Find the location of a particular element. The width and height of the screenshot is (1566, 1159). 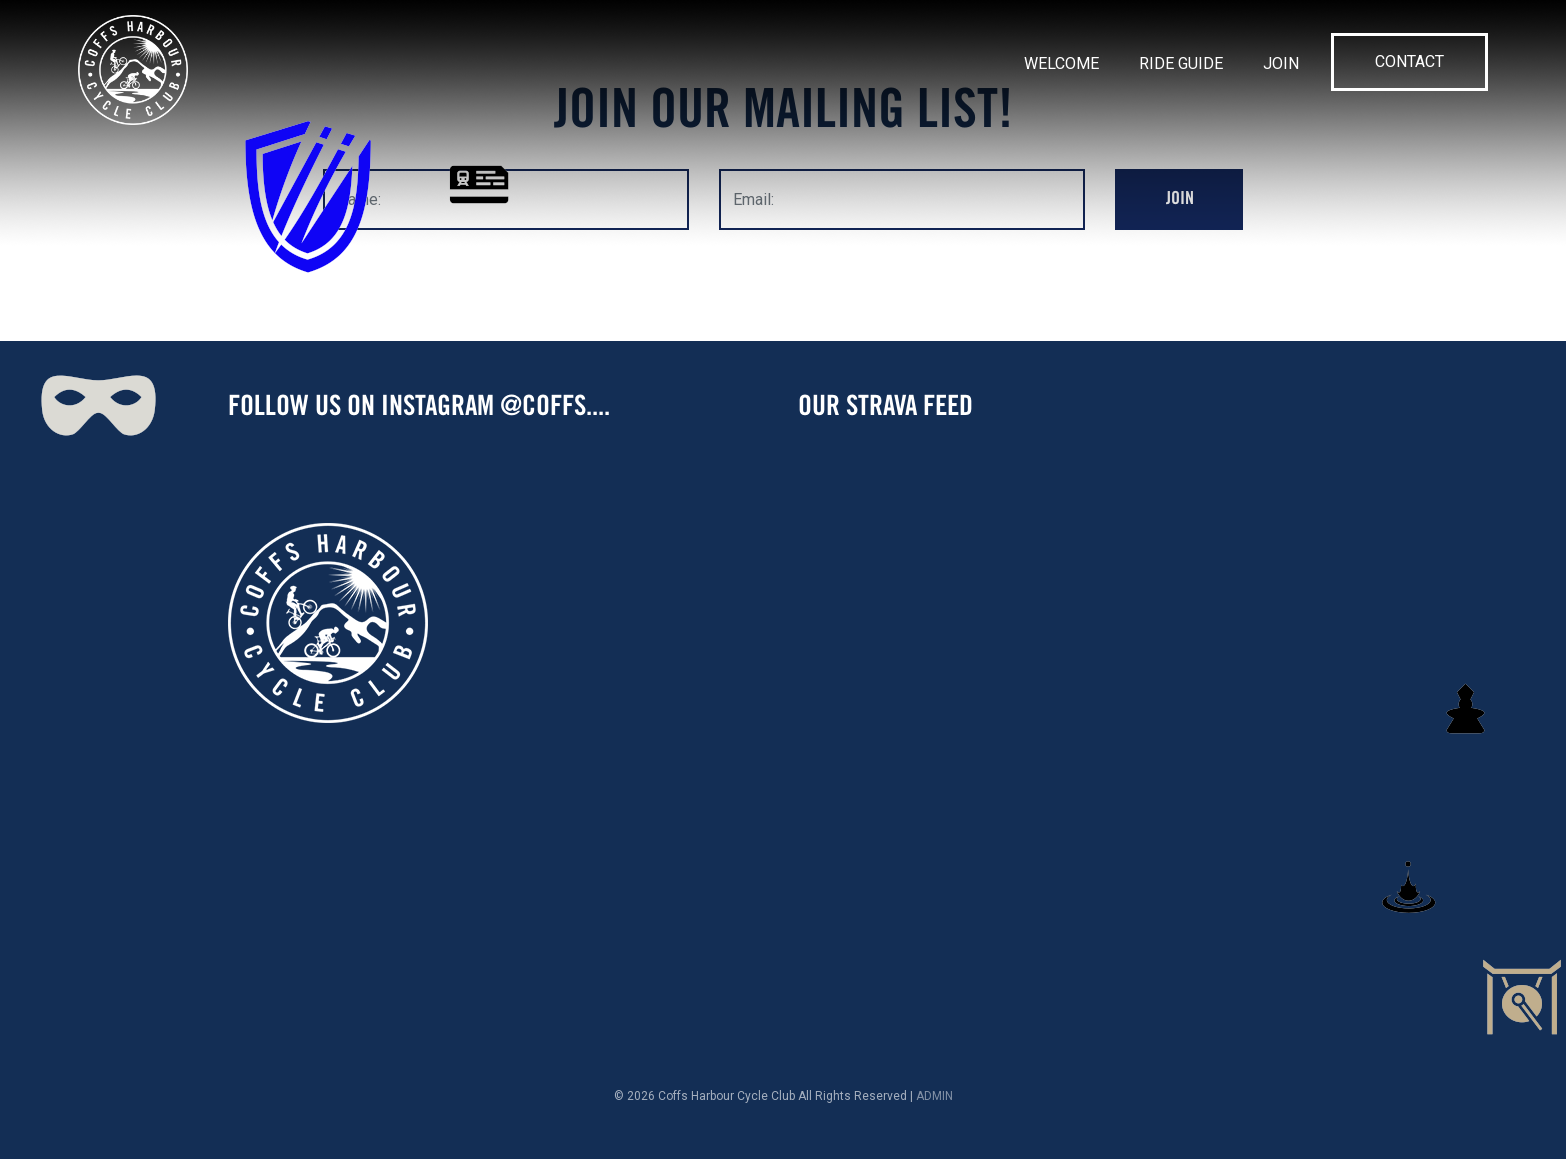

select the abbot piece in a board game is located at coordinates (1465, 708).